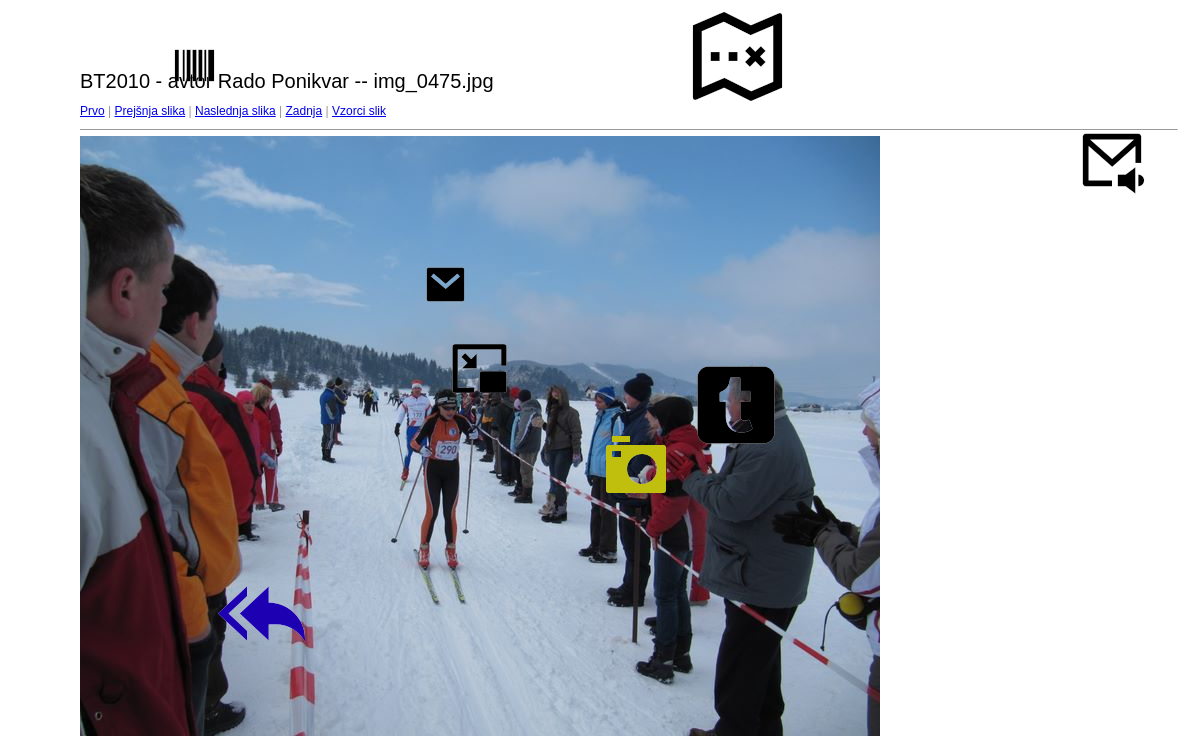  Describe the element at coordinates (445, 284) in the screenshot. I see `open your email inbox` at that location.